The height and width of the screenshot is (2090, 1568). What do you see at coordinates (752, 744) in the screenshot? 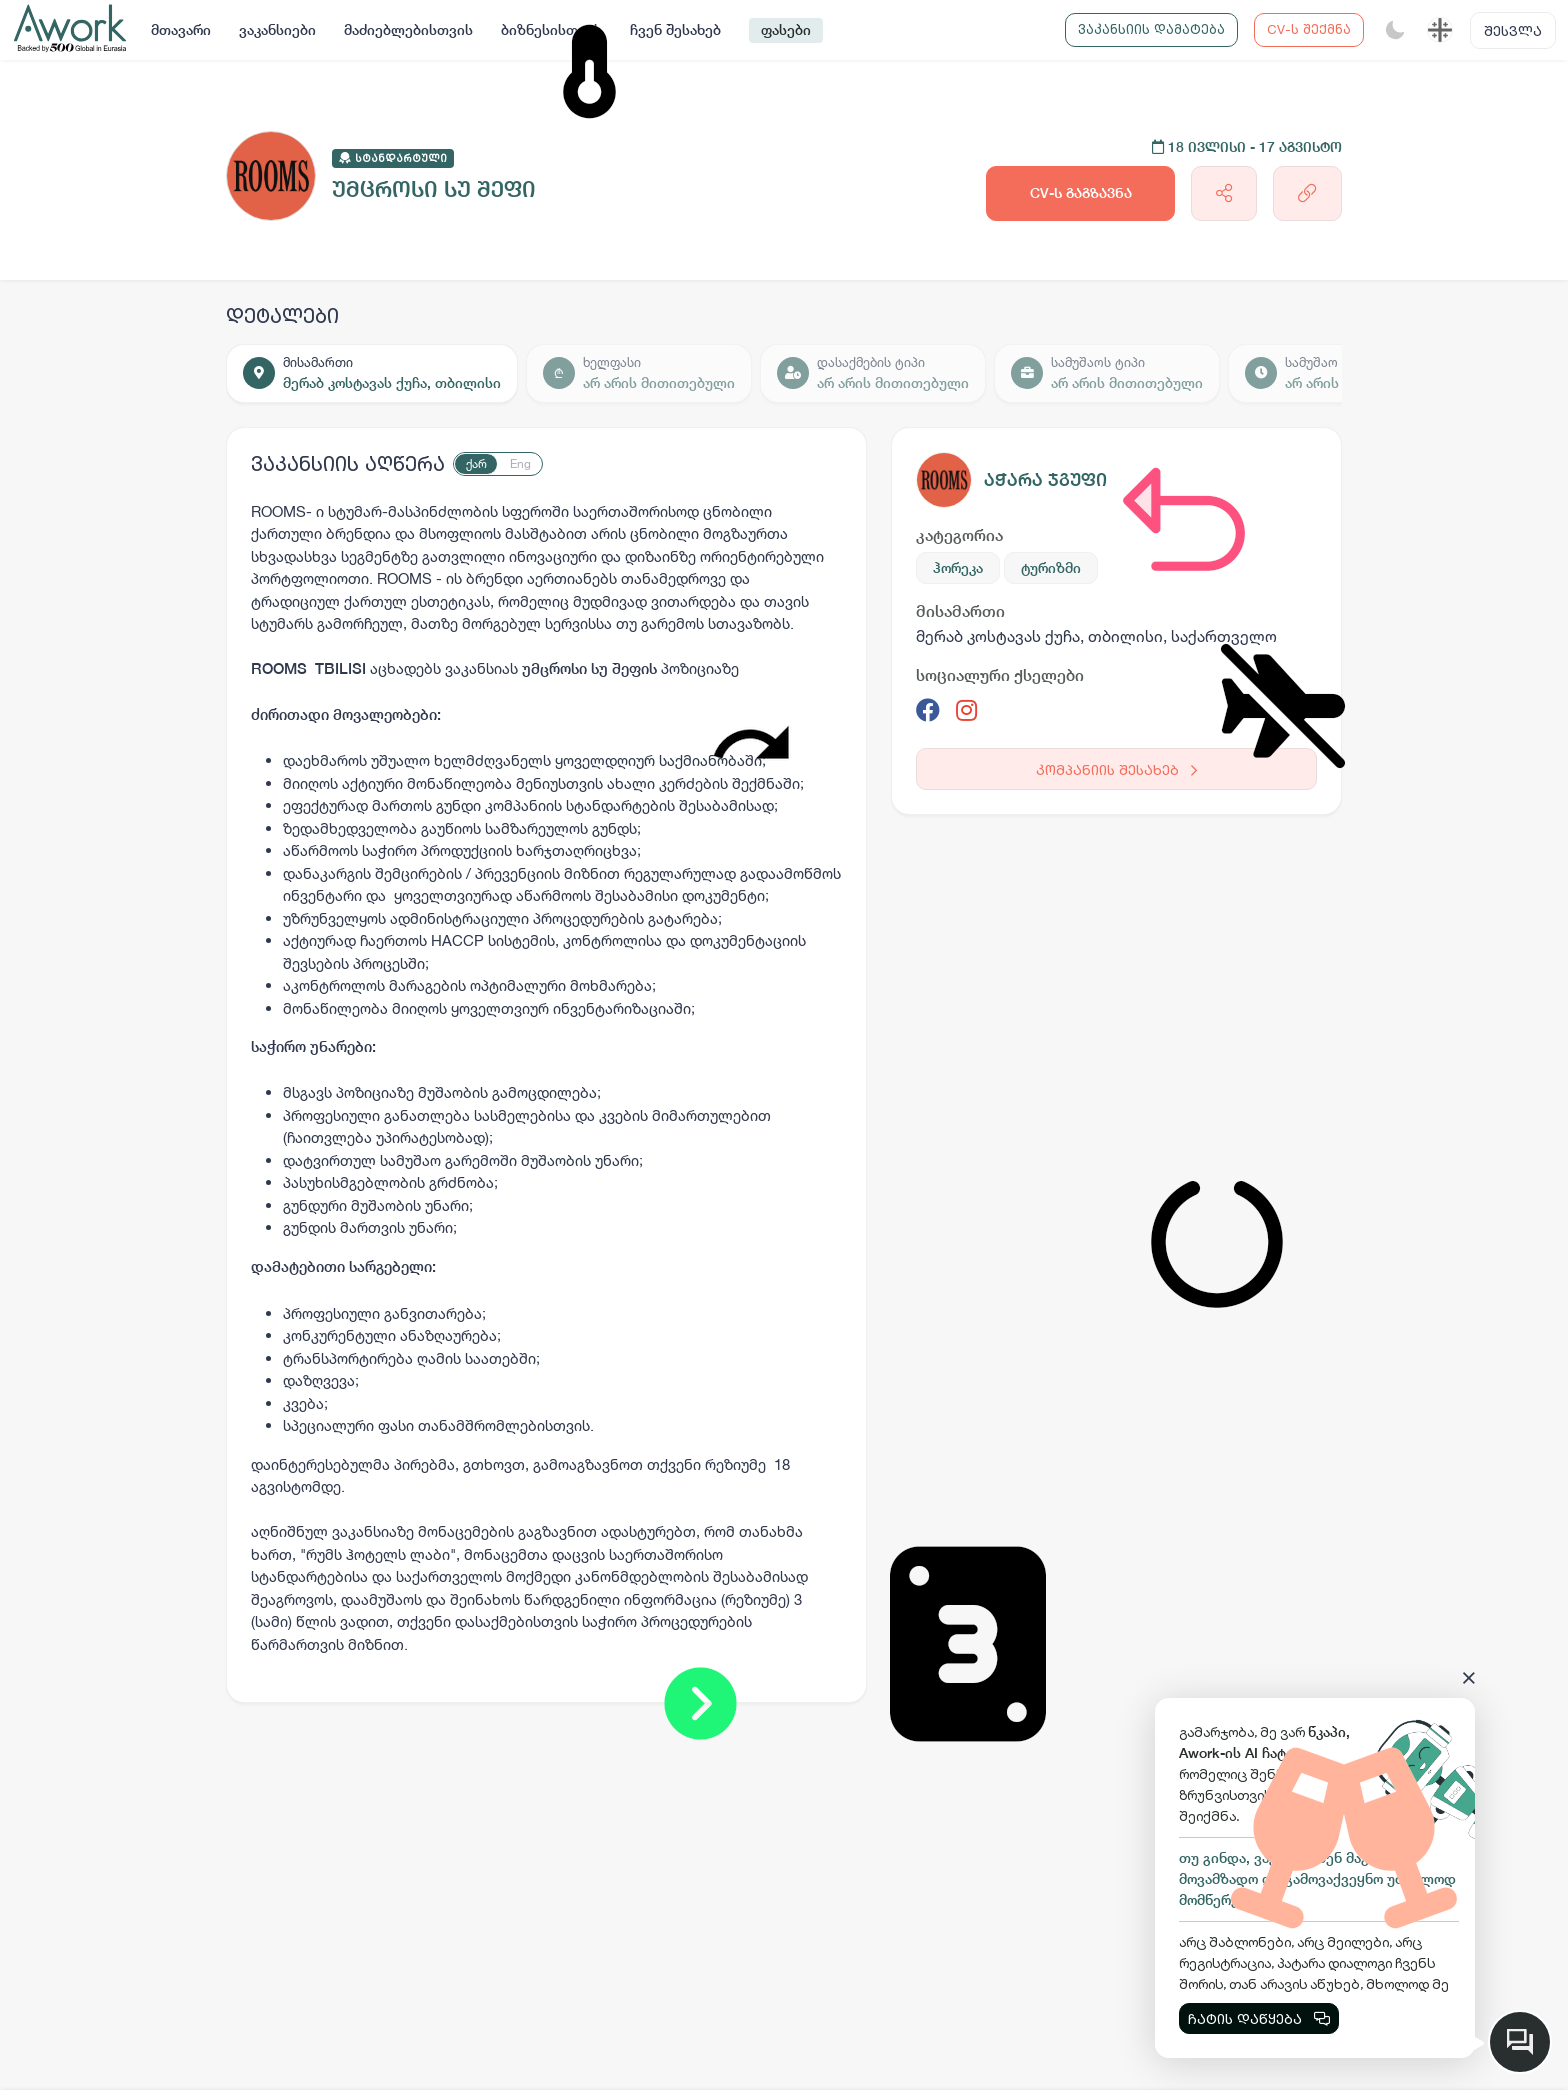
I see `redo the last undone action` at bounding box center [752, 744].